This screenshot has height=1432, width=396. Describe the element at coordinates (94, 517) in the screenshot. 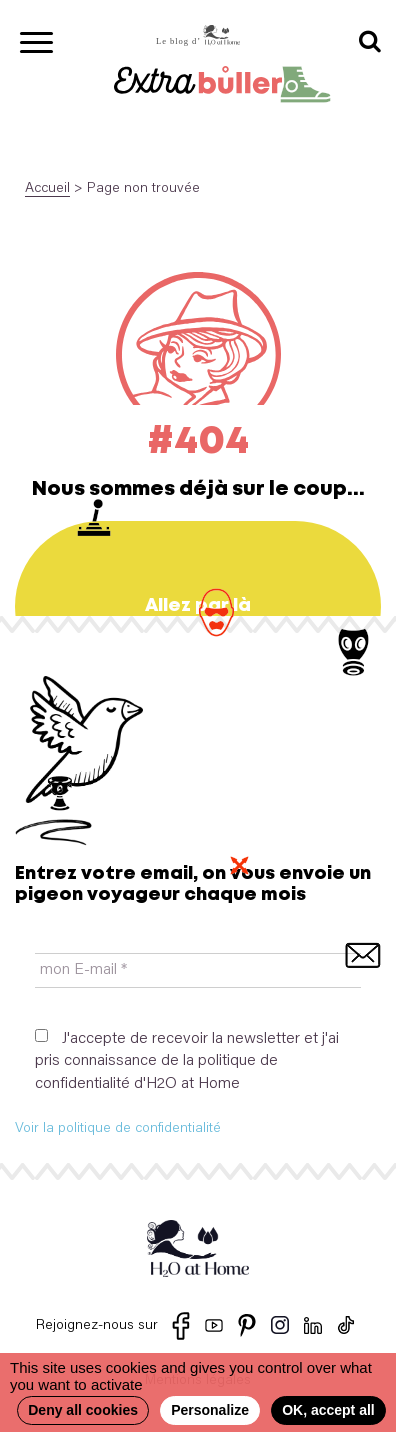

I see `access game controls or gaming mode` at that location.